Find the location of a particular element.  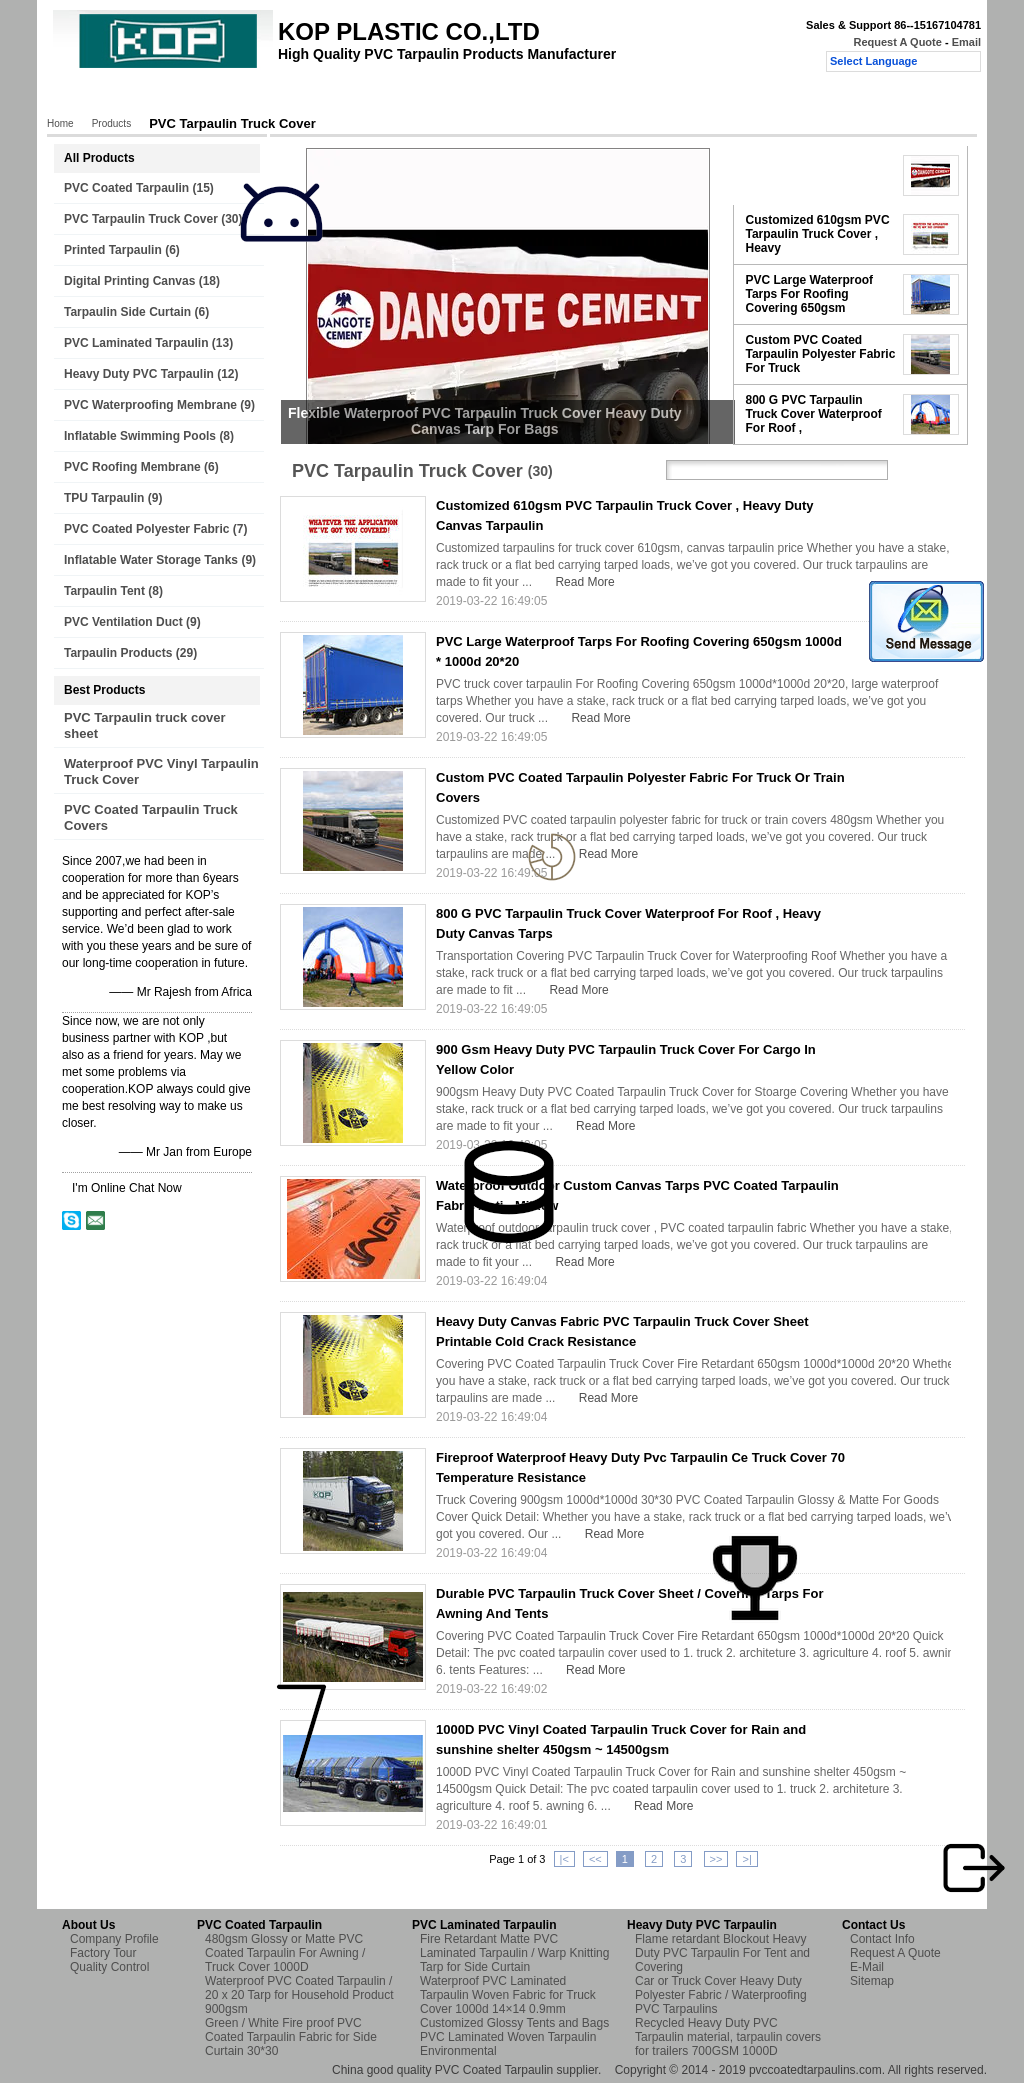

access database settings is located at coordinates (509, 1192).